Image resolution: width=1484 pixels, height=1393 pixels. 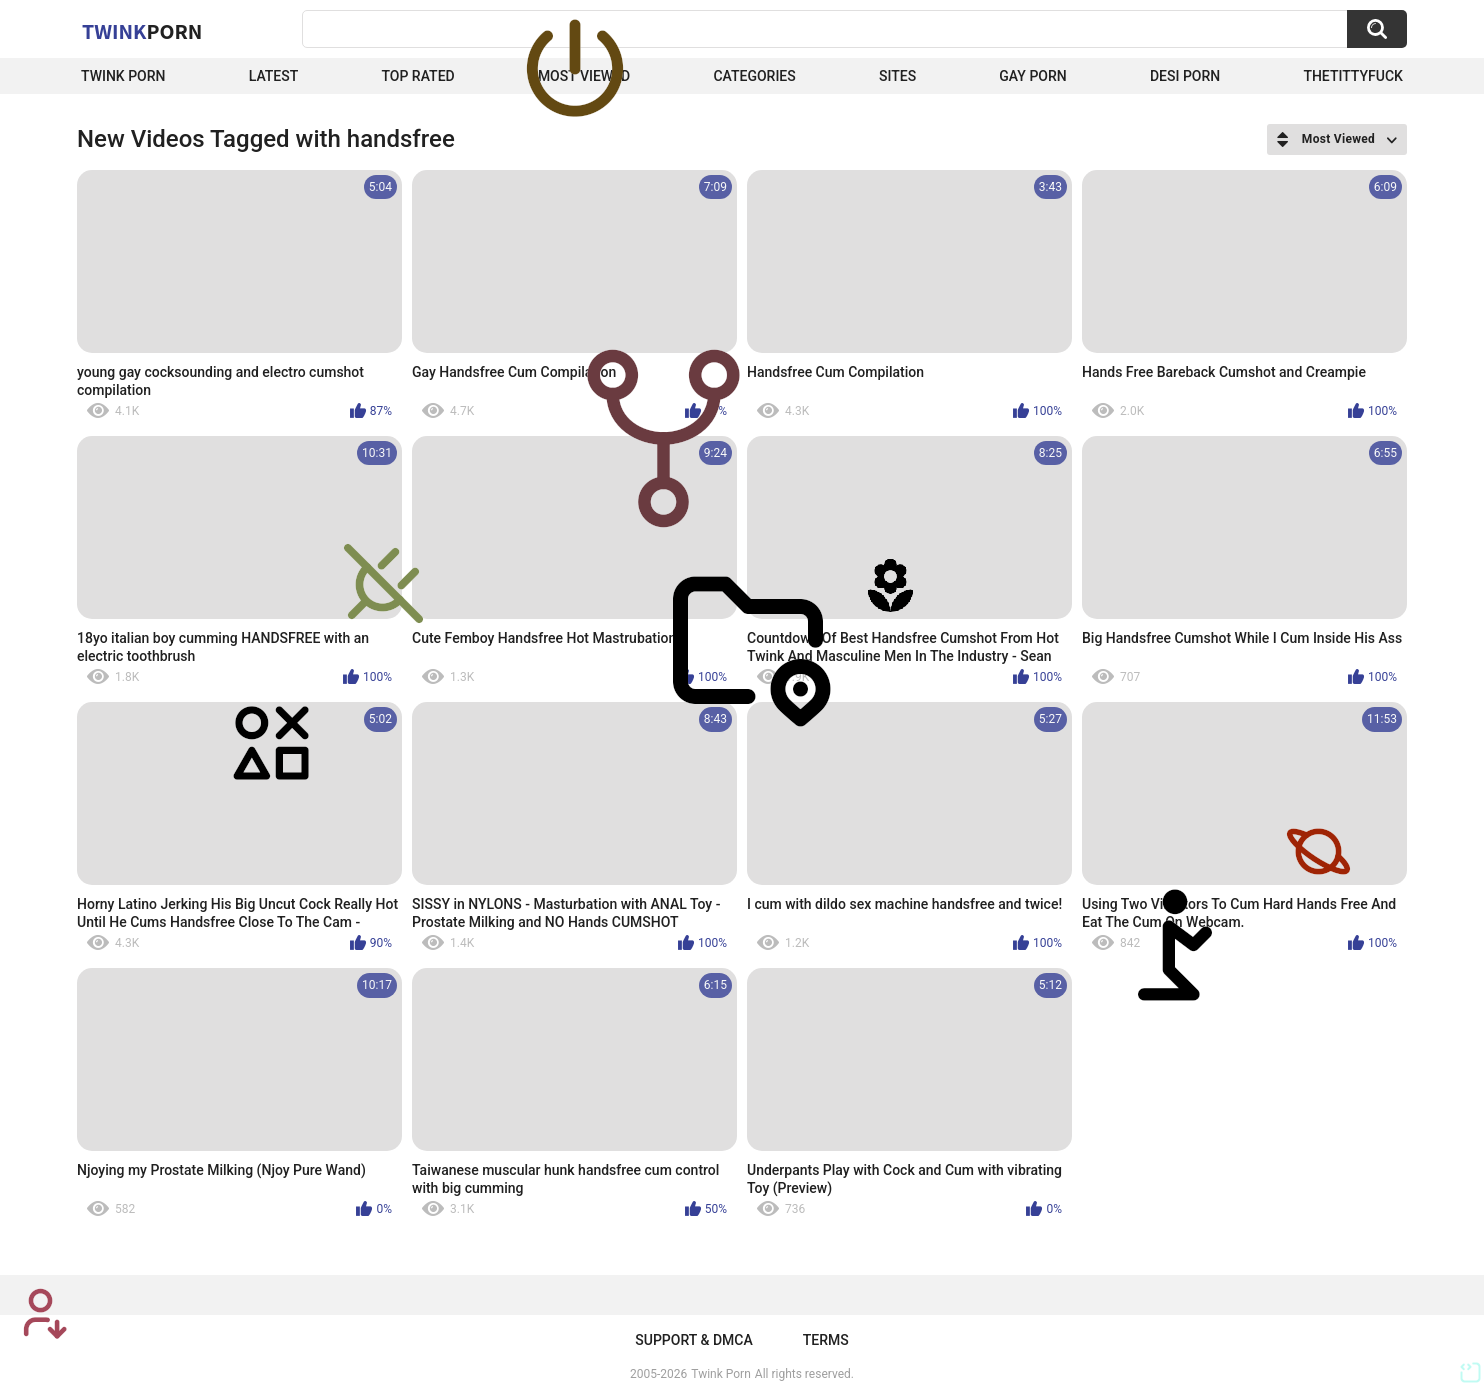 What do you see at coordinates (1318, 851) in the screenshot?
I see `explore global or worldwide content` at bounding box center [1318, 851].